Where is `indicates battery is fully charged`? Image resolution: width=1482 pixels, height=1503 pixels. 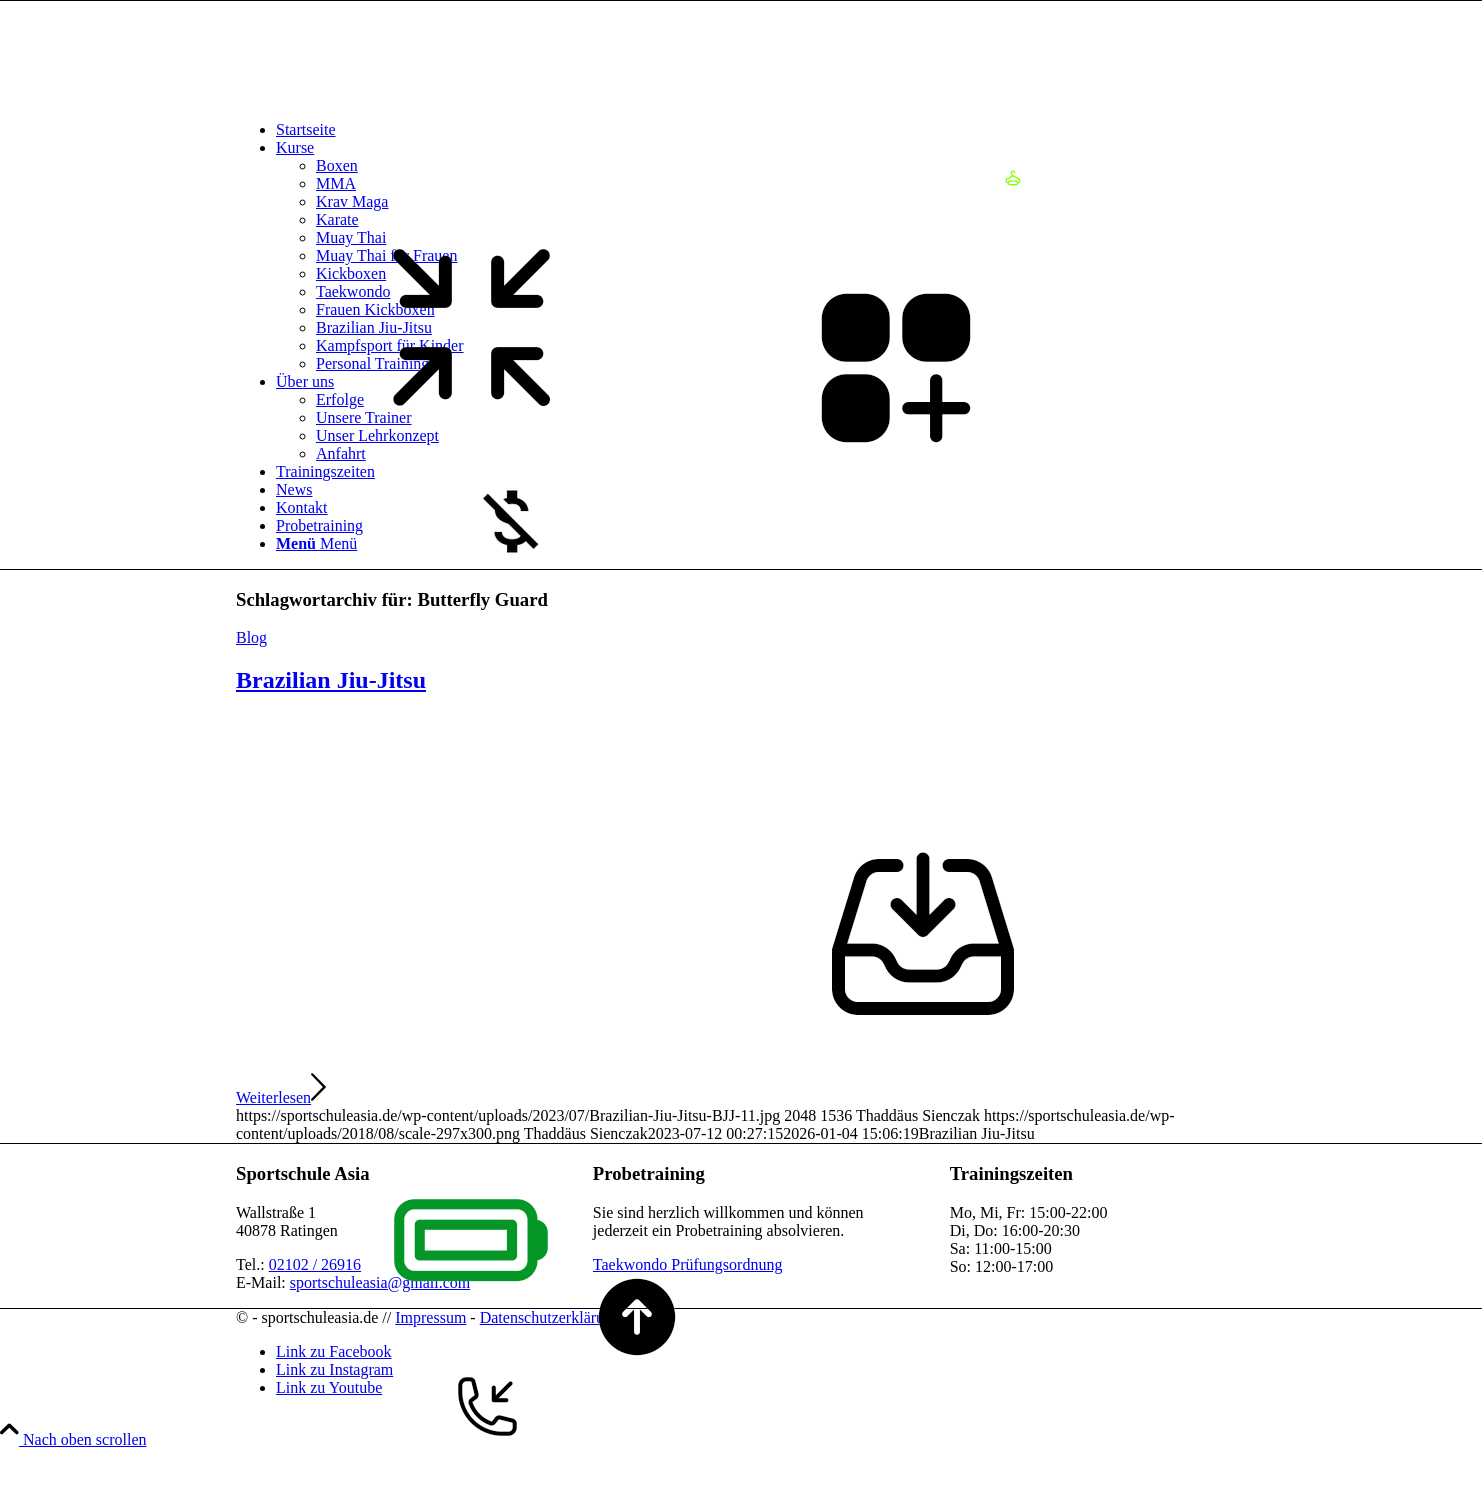 indicates battery is fully charged is located at coordinates (471, 1235).